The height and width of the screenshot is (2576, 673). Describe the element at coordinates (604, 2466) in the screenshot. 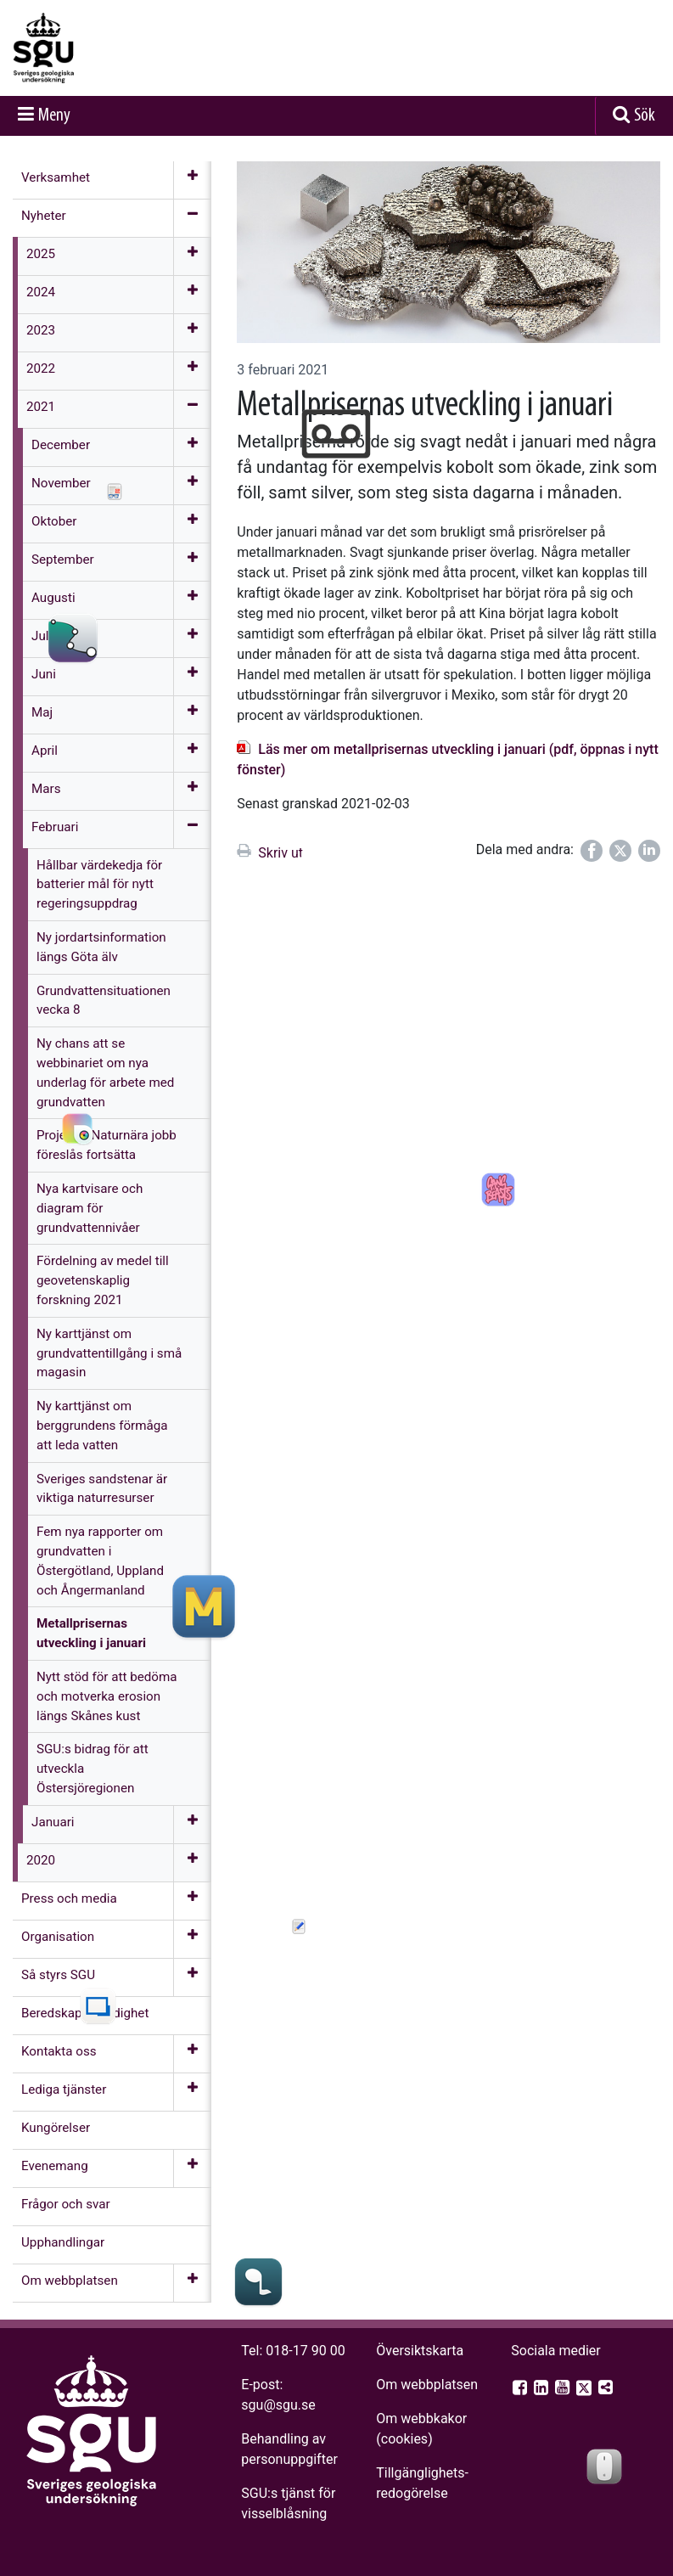

I see `open mouse settings and preferences` at that location.